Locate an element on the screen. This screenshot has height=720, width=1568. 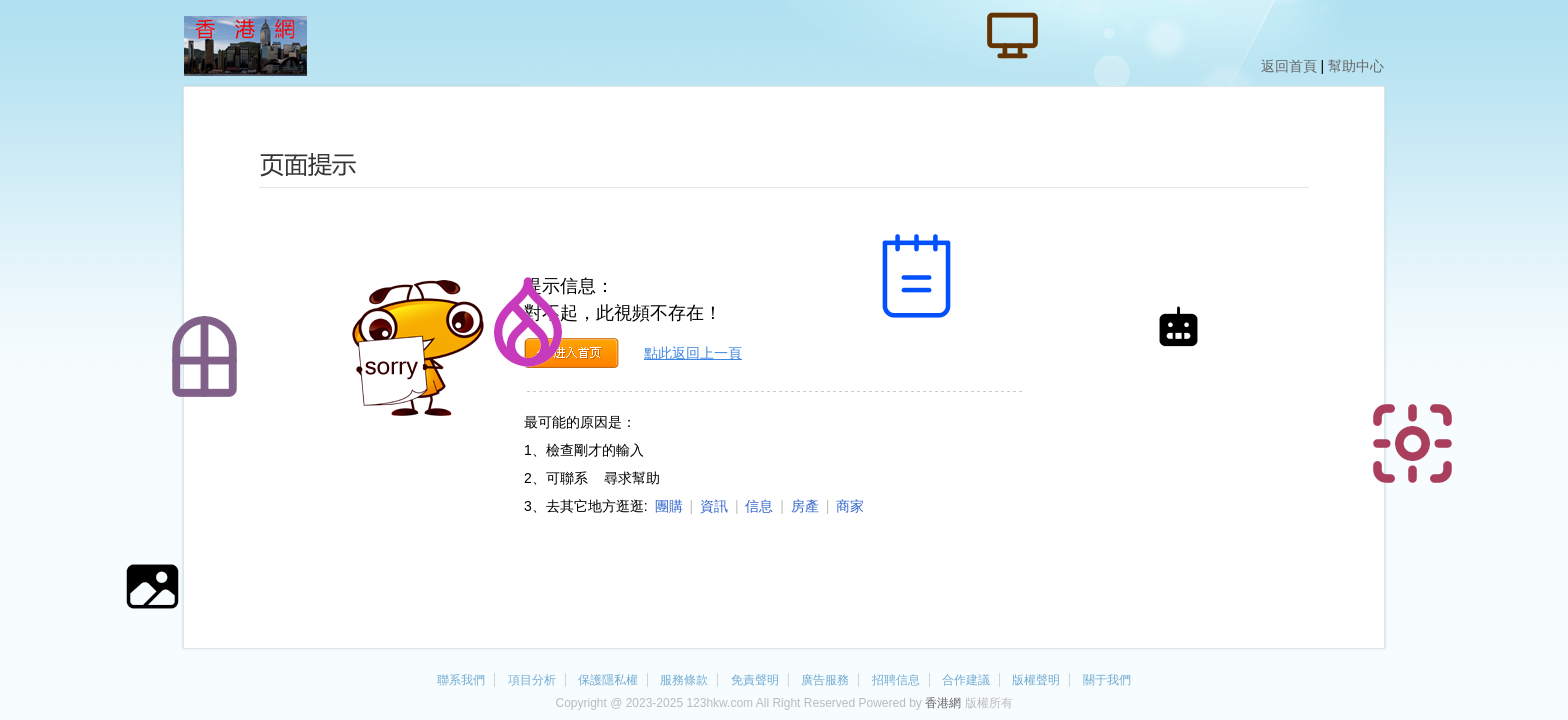
open notes or notepad app is located at coordinates (916, 277).